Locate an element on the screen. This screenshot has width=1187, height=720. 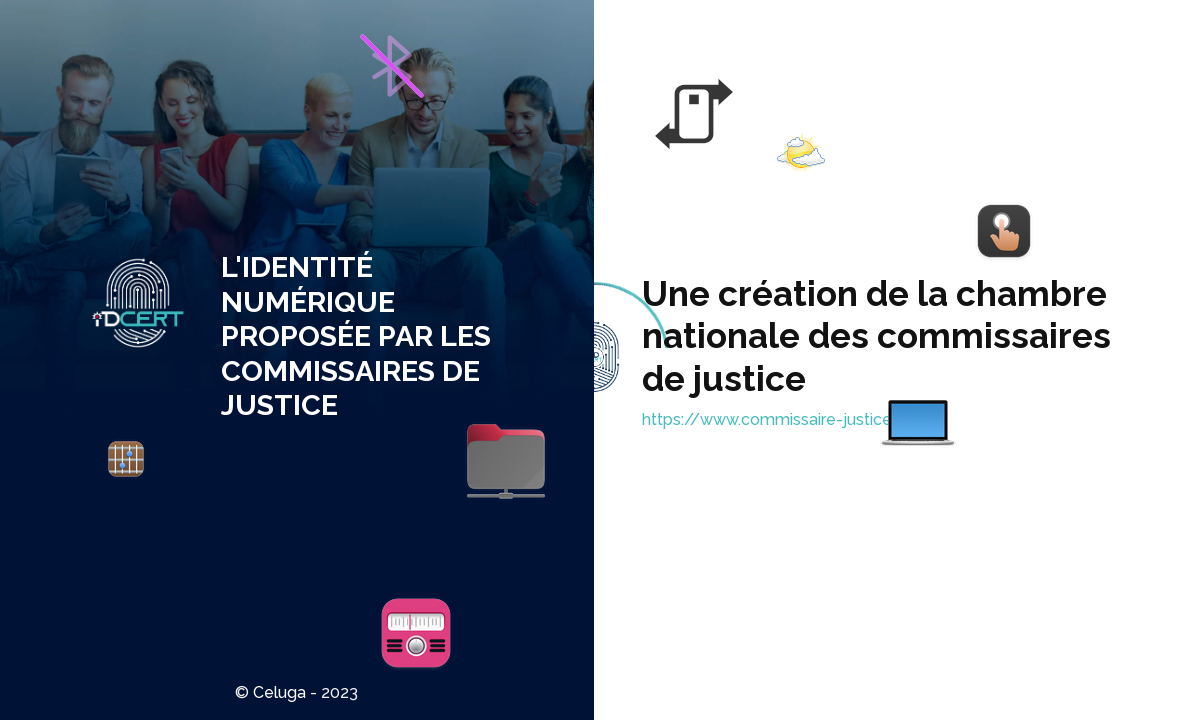
open tuner radio streaming app is located at coordinates (416, 633).